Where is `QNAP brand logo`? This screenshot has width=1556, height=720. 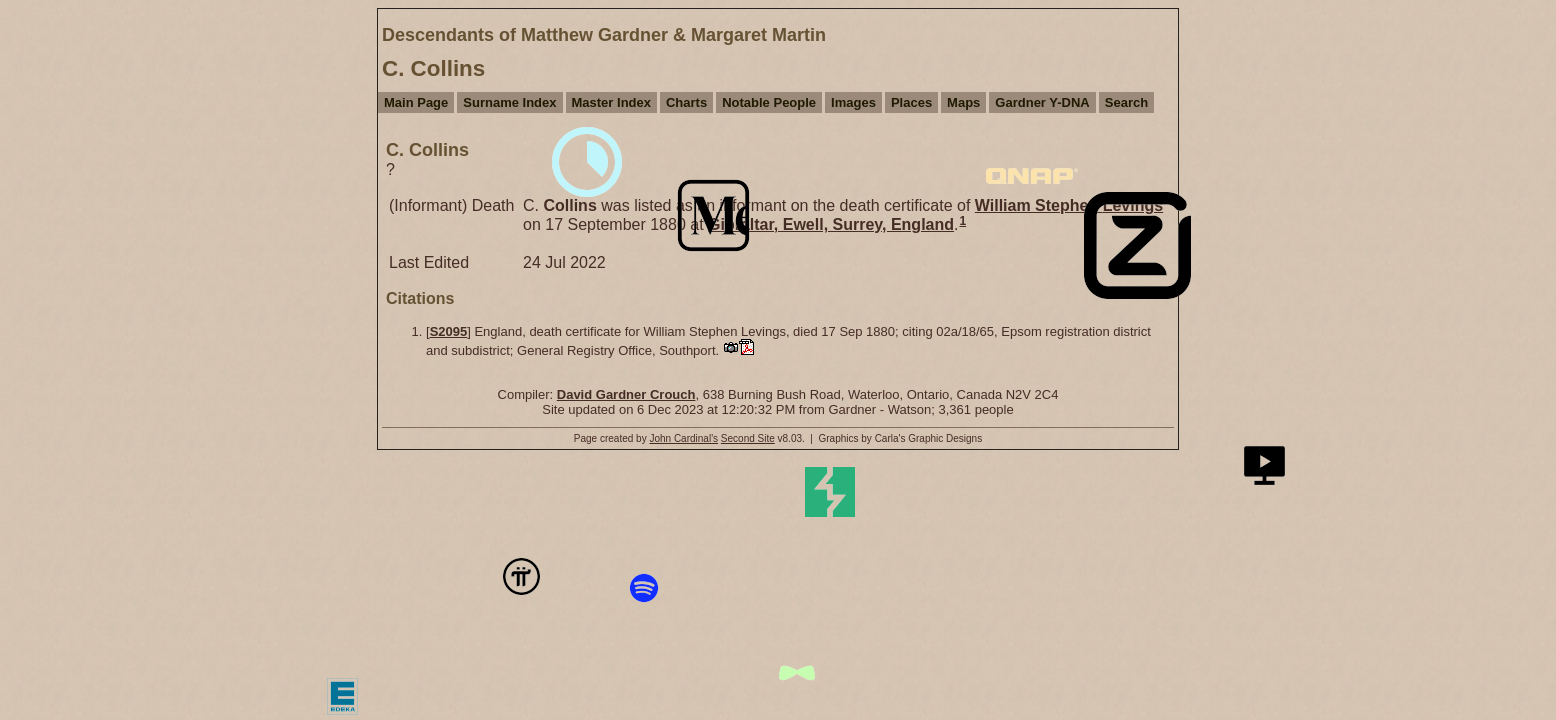 QNAP brand logo is located at coordinates (1032, 176).